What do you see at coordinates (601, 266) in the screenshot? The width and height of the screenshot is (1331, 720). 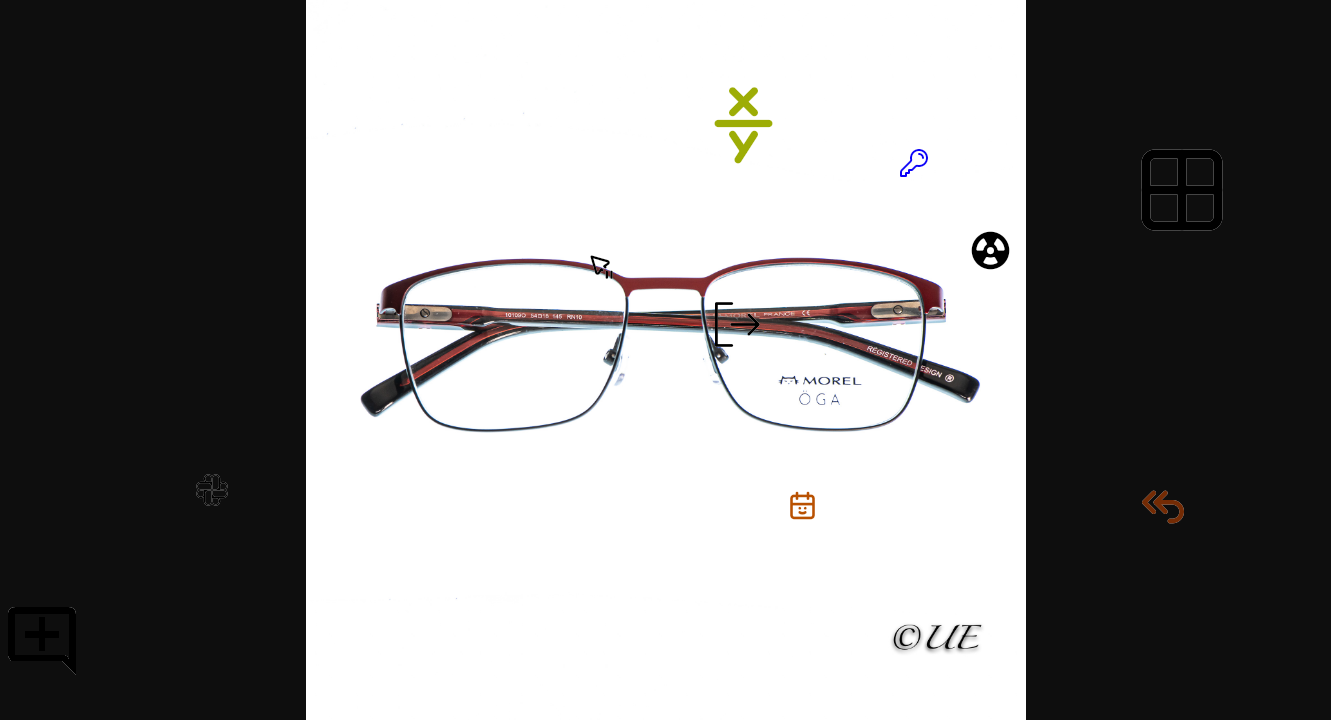 I see `pause cursor tracking or pointer activity` at bounding box center [601, 266].